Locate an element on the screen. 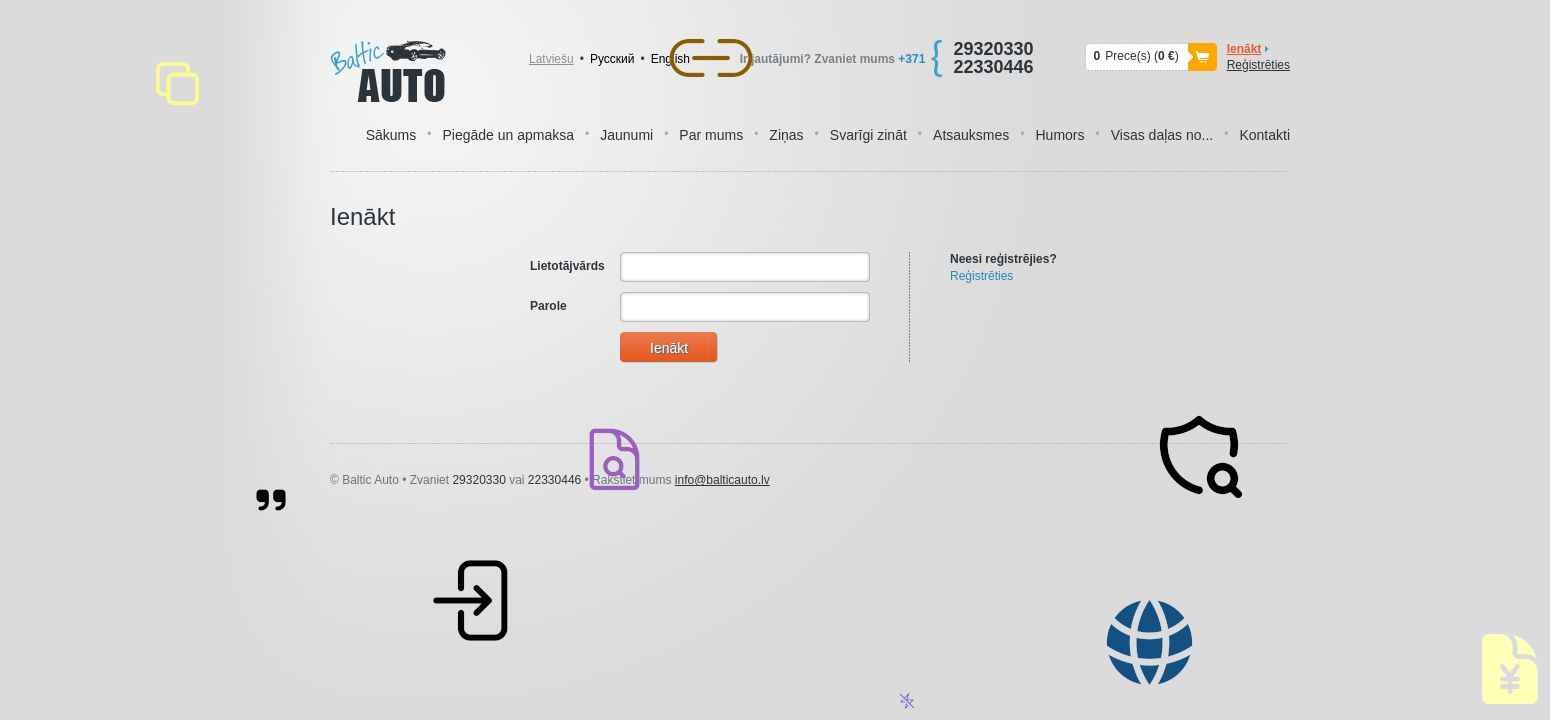  search security settings is located at coordinates (1199, 455).